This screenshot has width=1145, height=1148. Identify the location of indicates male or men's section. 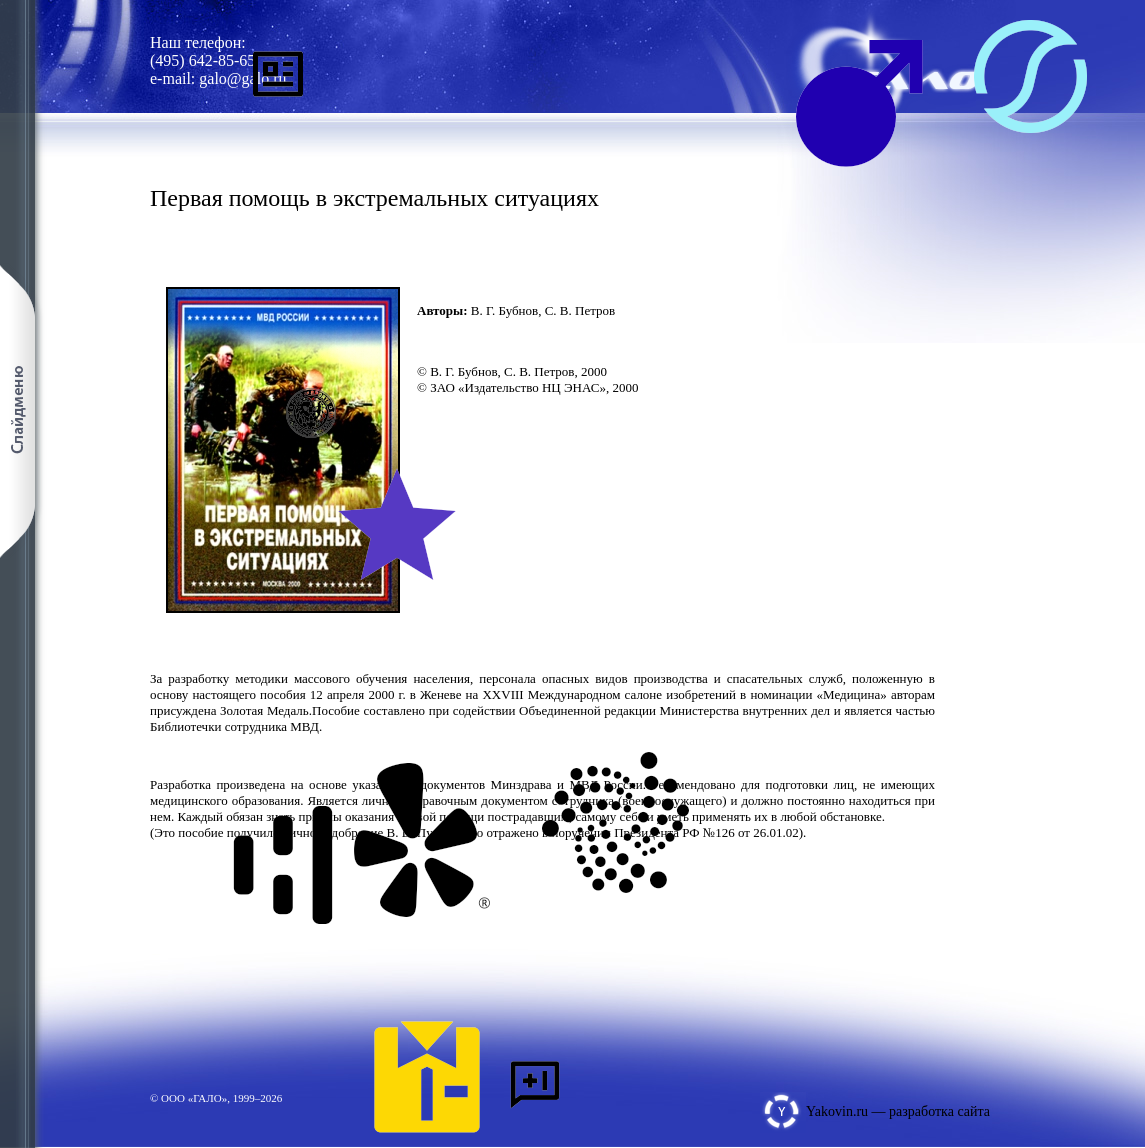
(856, 100).